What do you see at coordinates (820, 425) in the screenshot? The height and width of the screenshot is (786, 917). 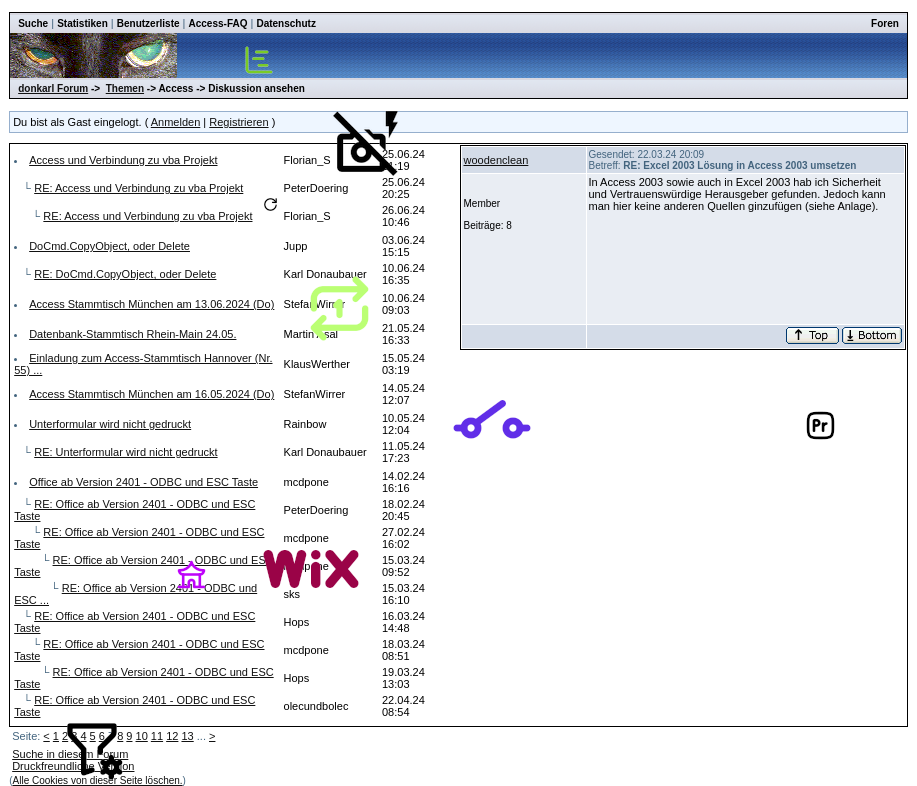 I see `open Adobe Premiere Pro` at bounding box center [820, 425].